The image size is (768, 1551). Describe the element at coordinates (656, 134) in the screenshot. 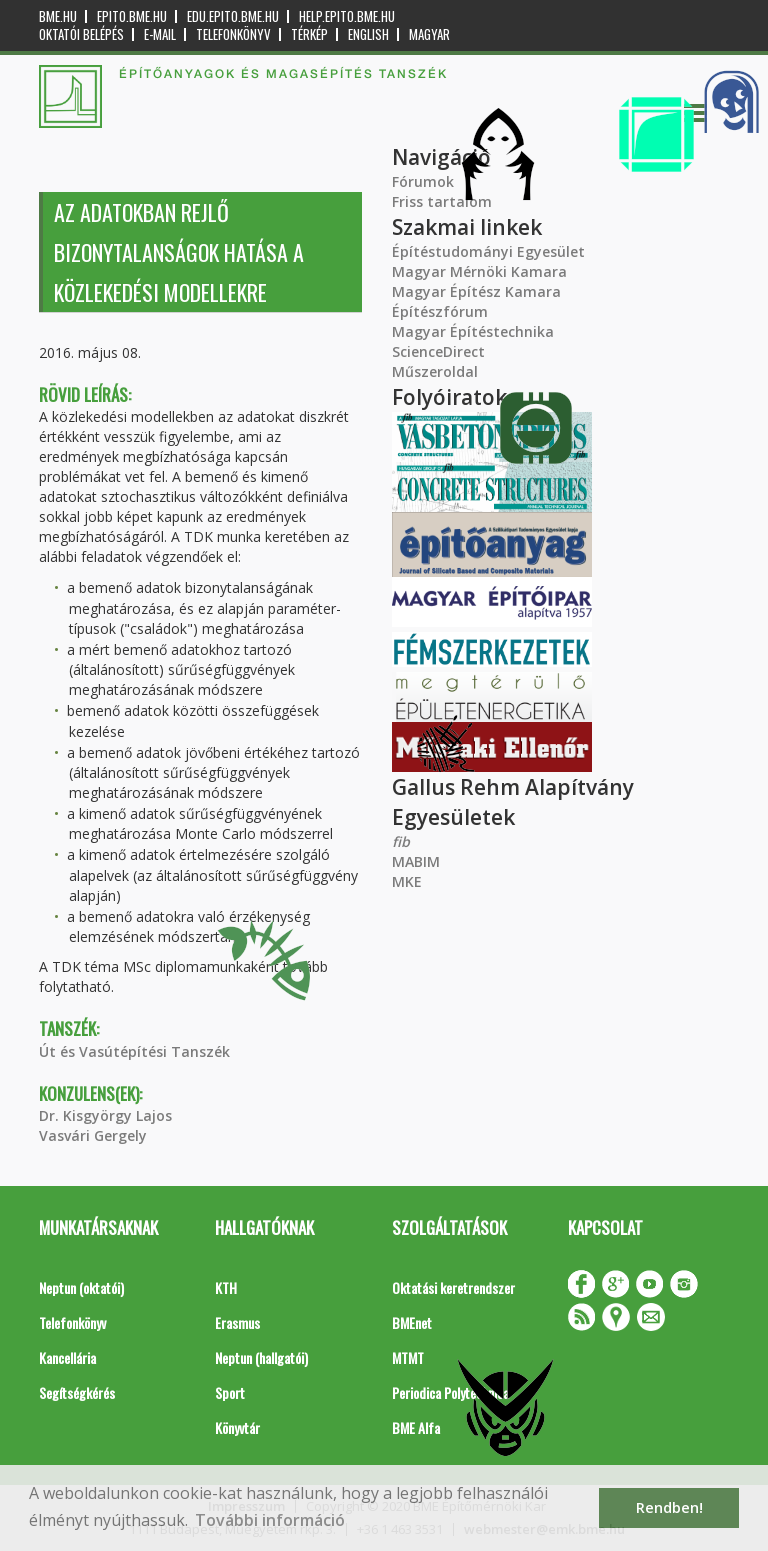

I see `indicates an amethyst gem resource or currency` at that location.